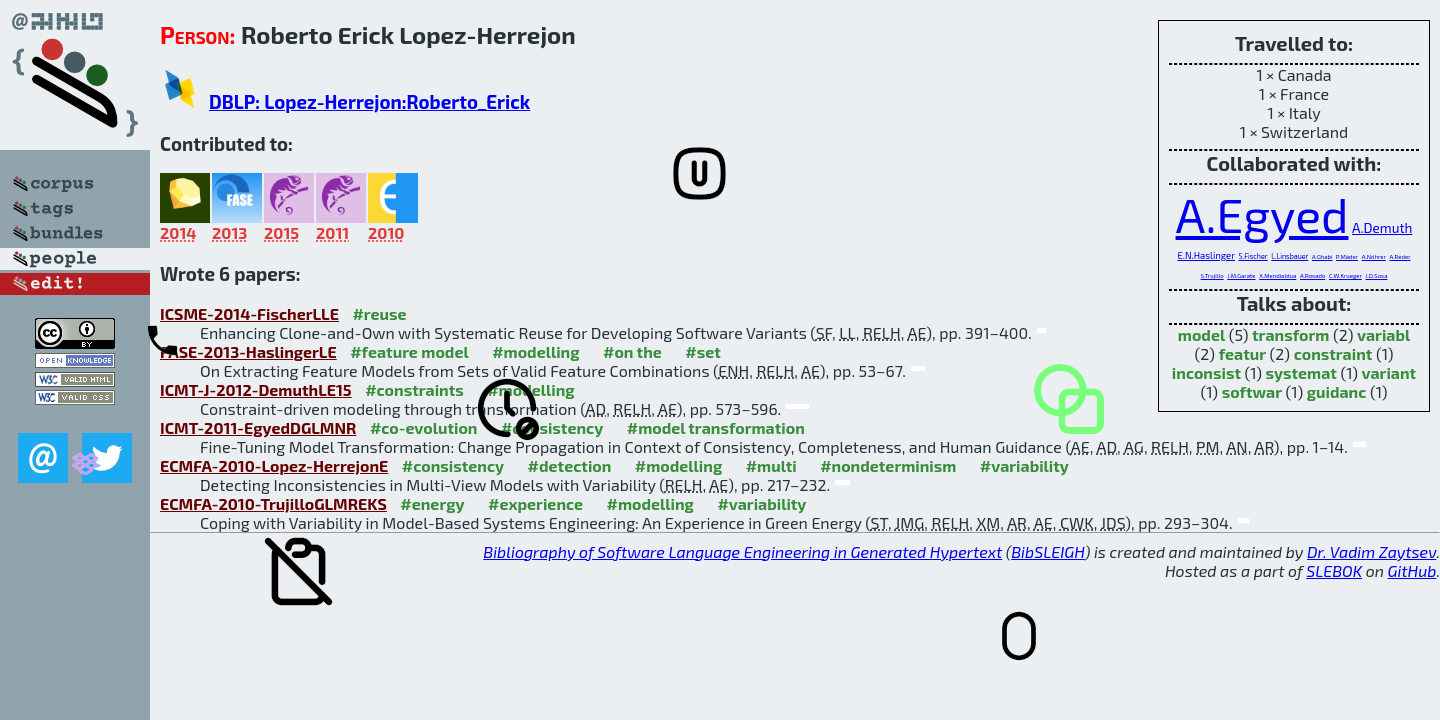  I want to click on access medication or pharmacy features, so click(1019, 636).